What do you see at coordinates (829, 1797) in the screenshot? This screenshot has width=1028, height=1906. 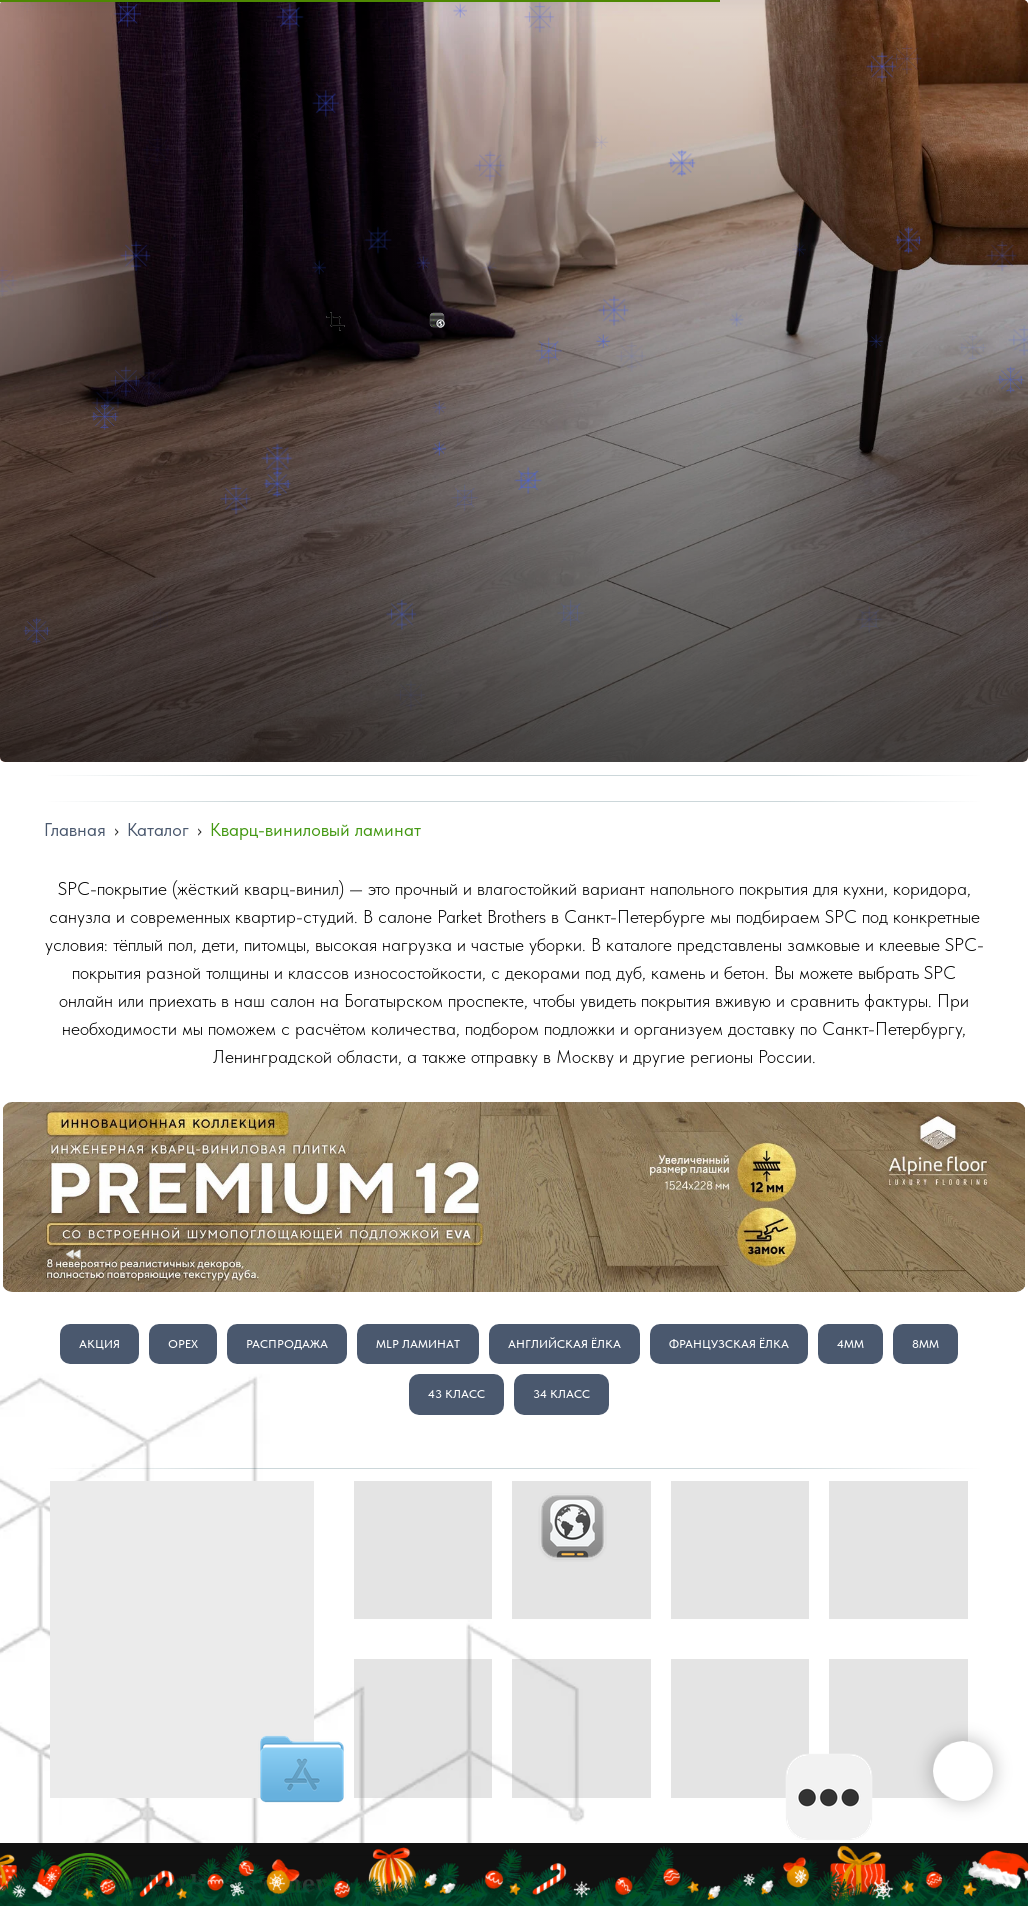 I see `view other applications or categories` at bounding box center [829, 1797].